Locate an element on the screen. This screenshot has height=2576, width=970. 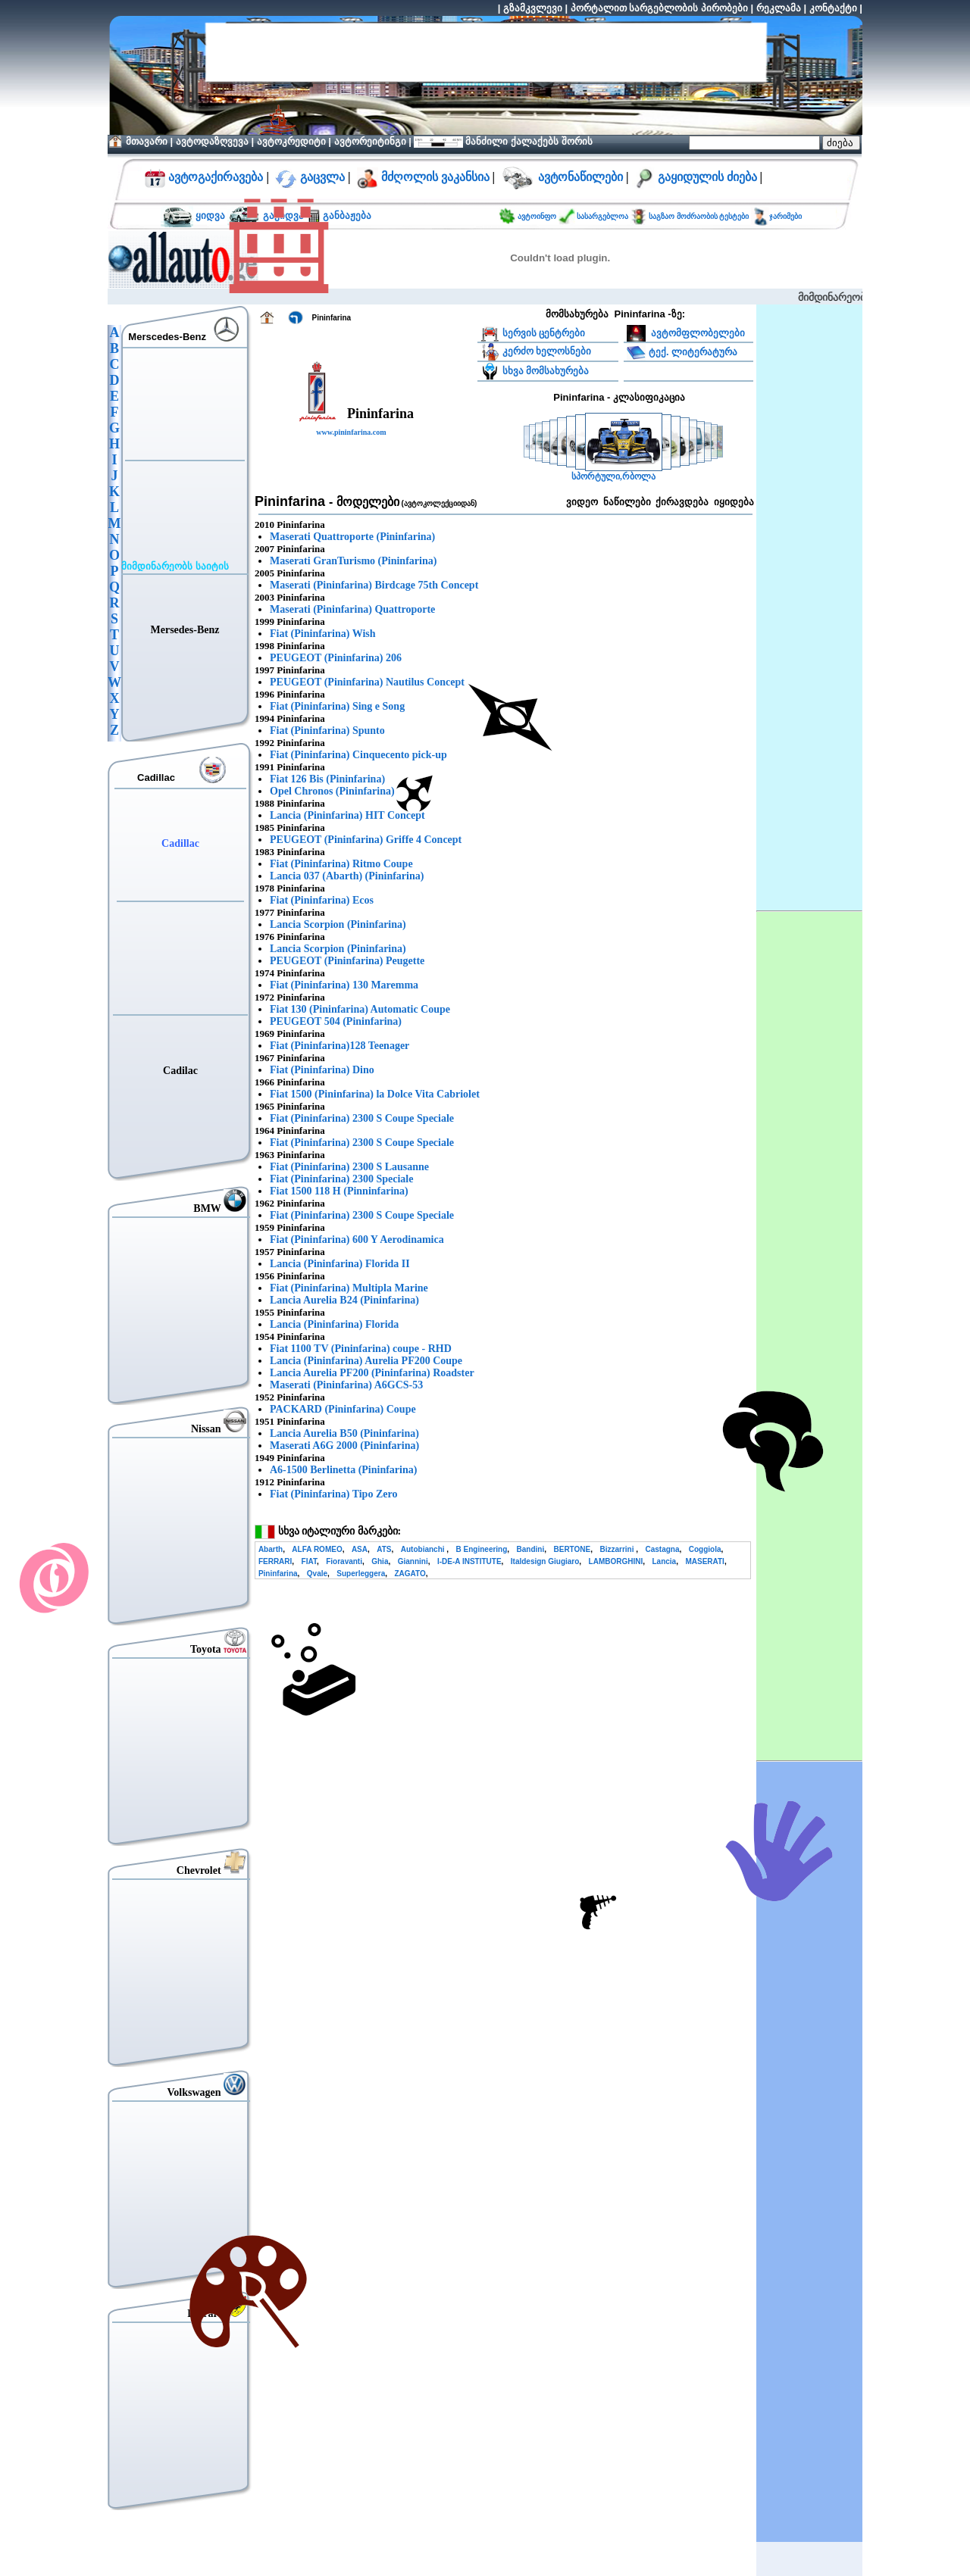
indicates a surreal or dream-like game state is located at coordinates (54, 1578).